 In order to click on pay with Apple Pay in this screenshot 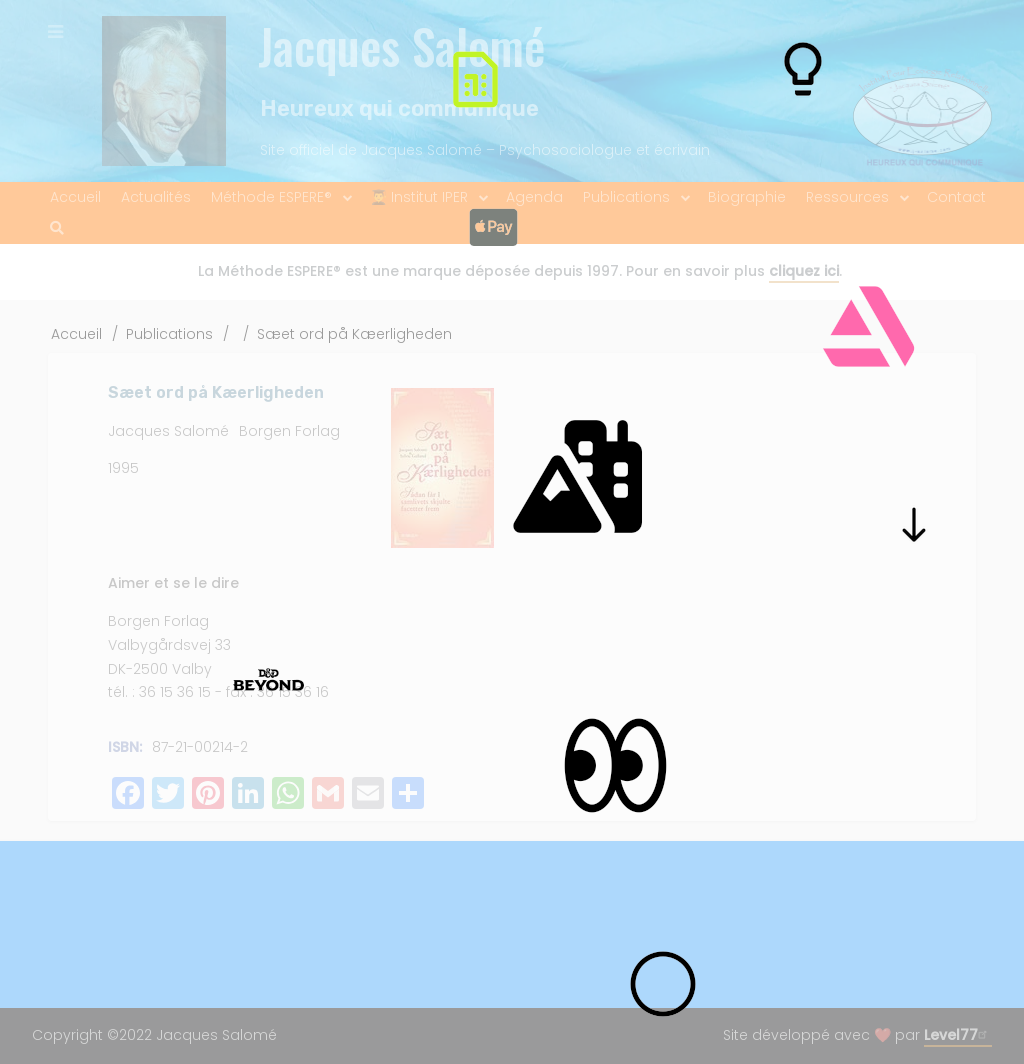, I will do `click(493, 227)`.